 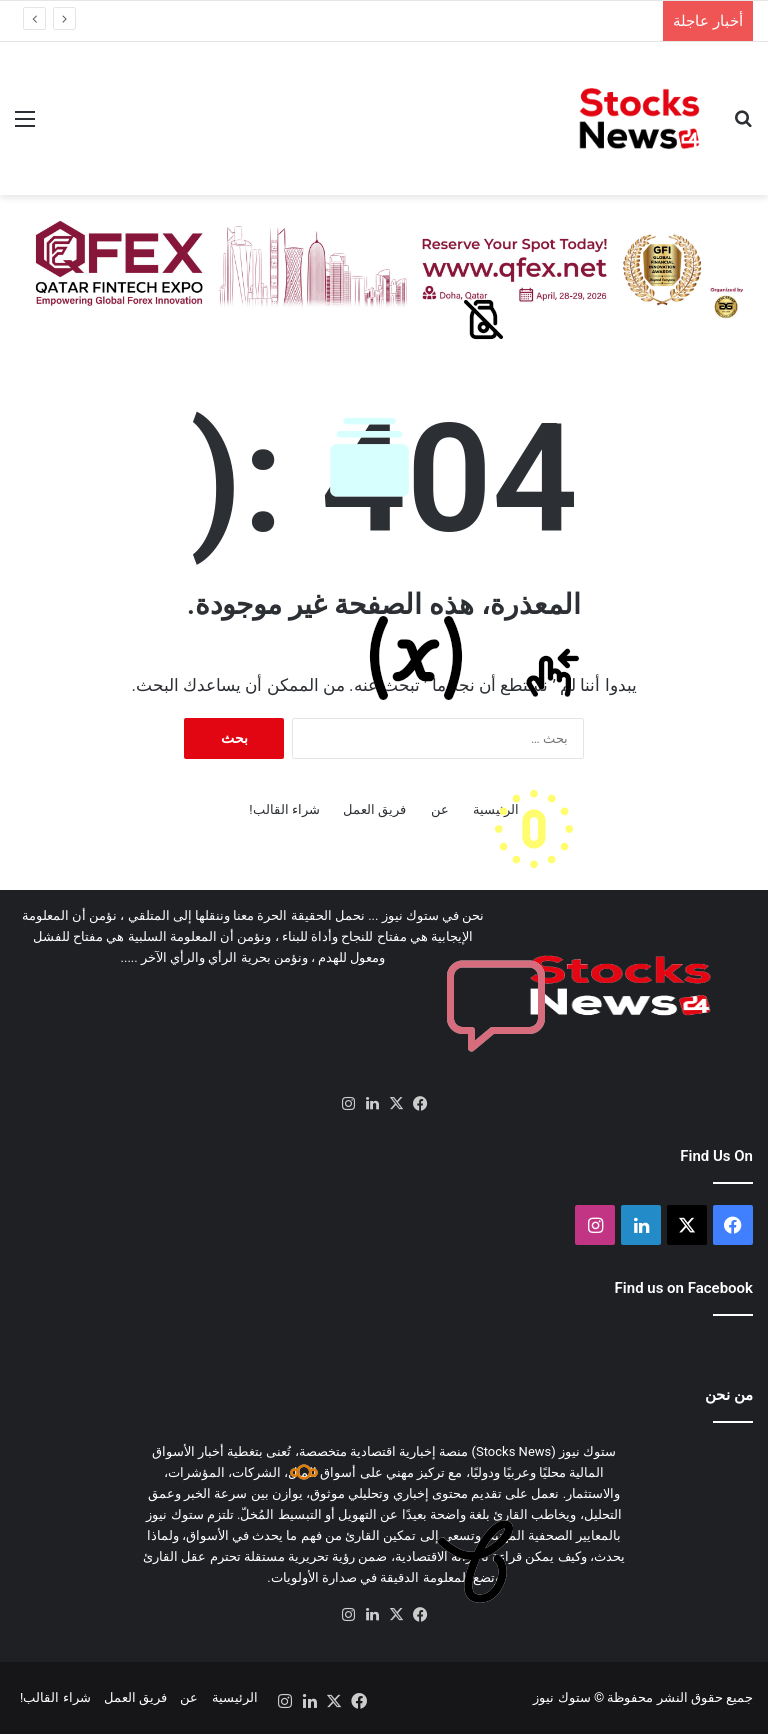 I want to click on open the Bunpo Japanese learning app, so click(x=475, y=1561).